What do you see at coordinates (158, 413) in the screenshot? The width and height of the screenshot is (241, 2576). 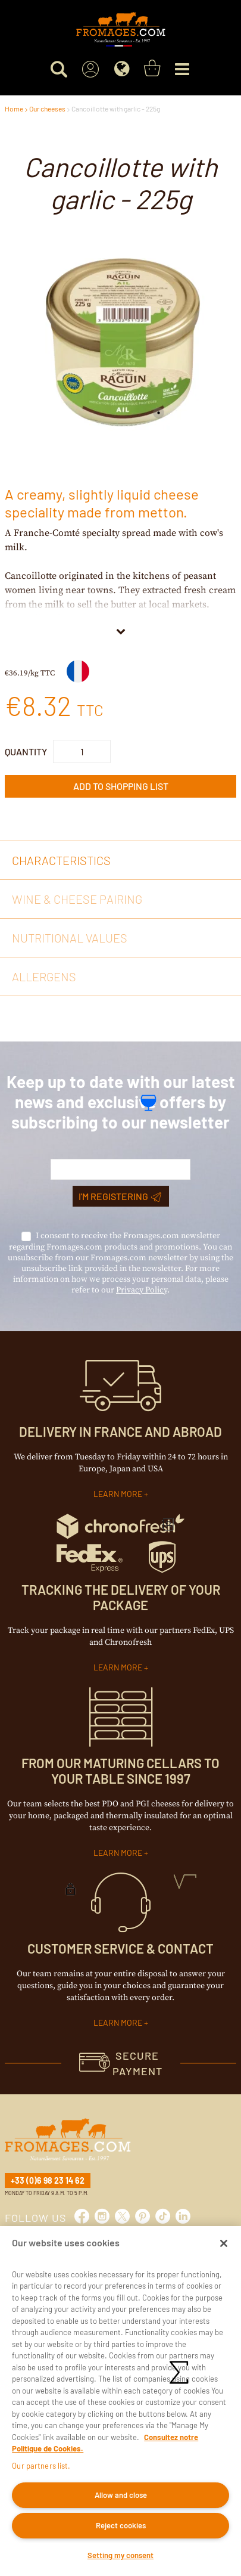 I see `indicates an unread notification or new item` at bounding box center [158, 413].